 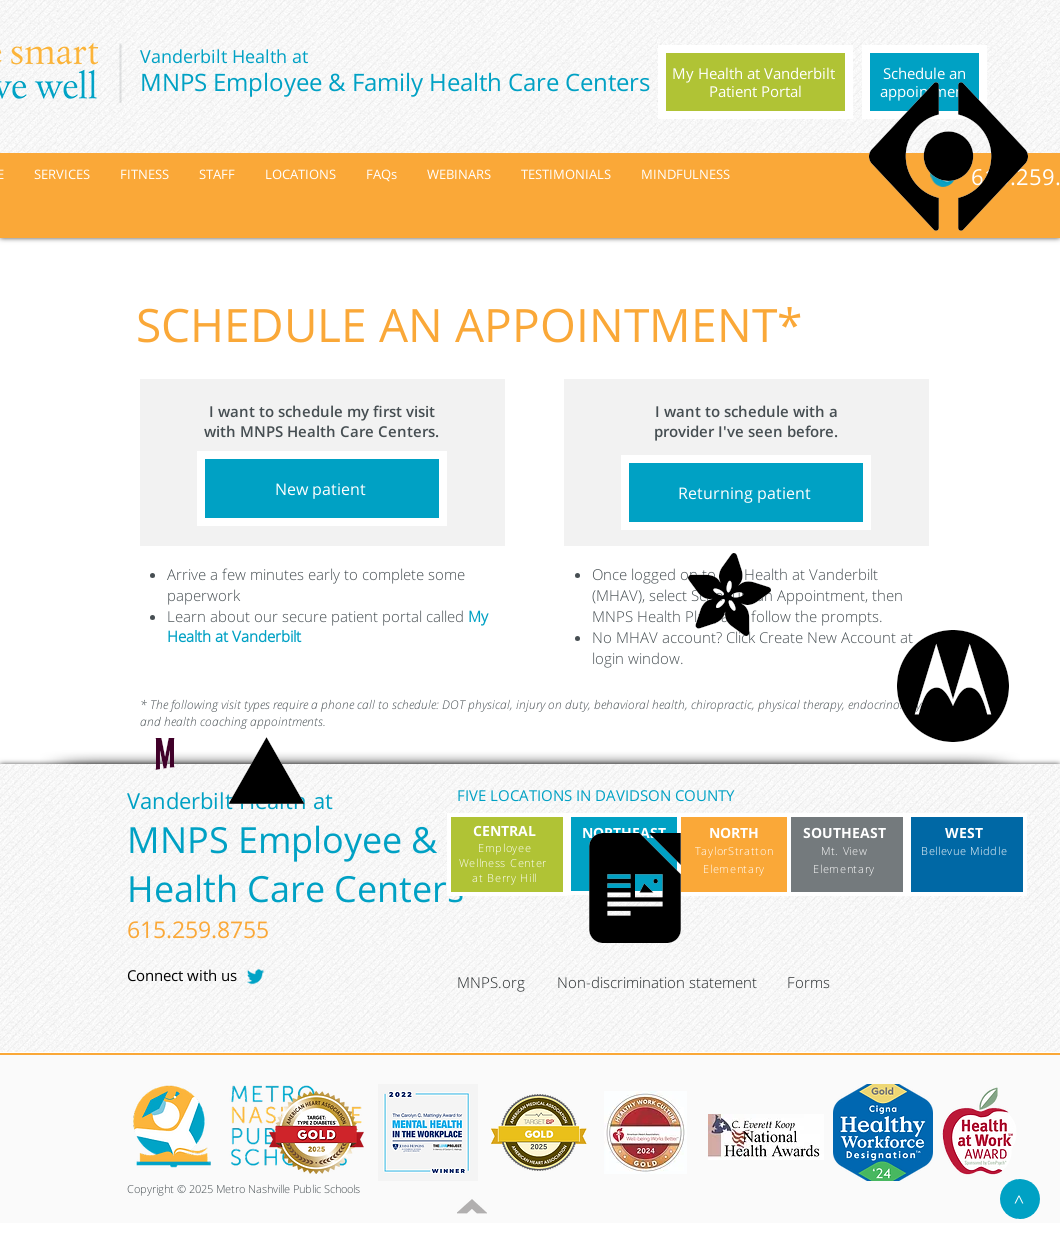 What do you see at coordinates (729, 594) in the screenshot?
I see `visit the Adafruit website or store` at bounding box center [729, 594].